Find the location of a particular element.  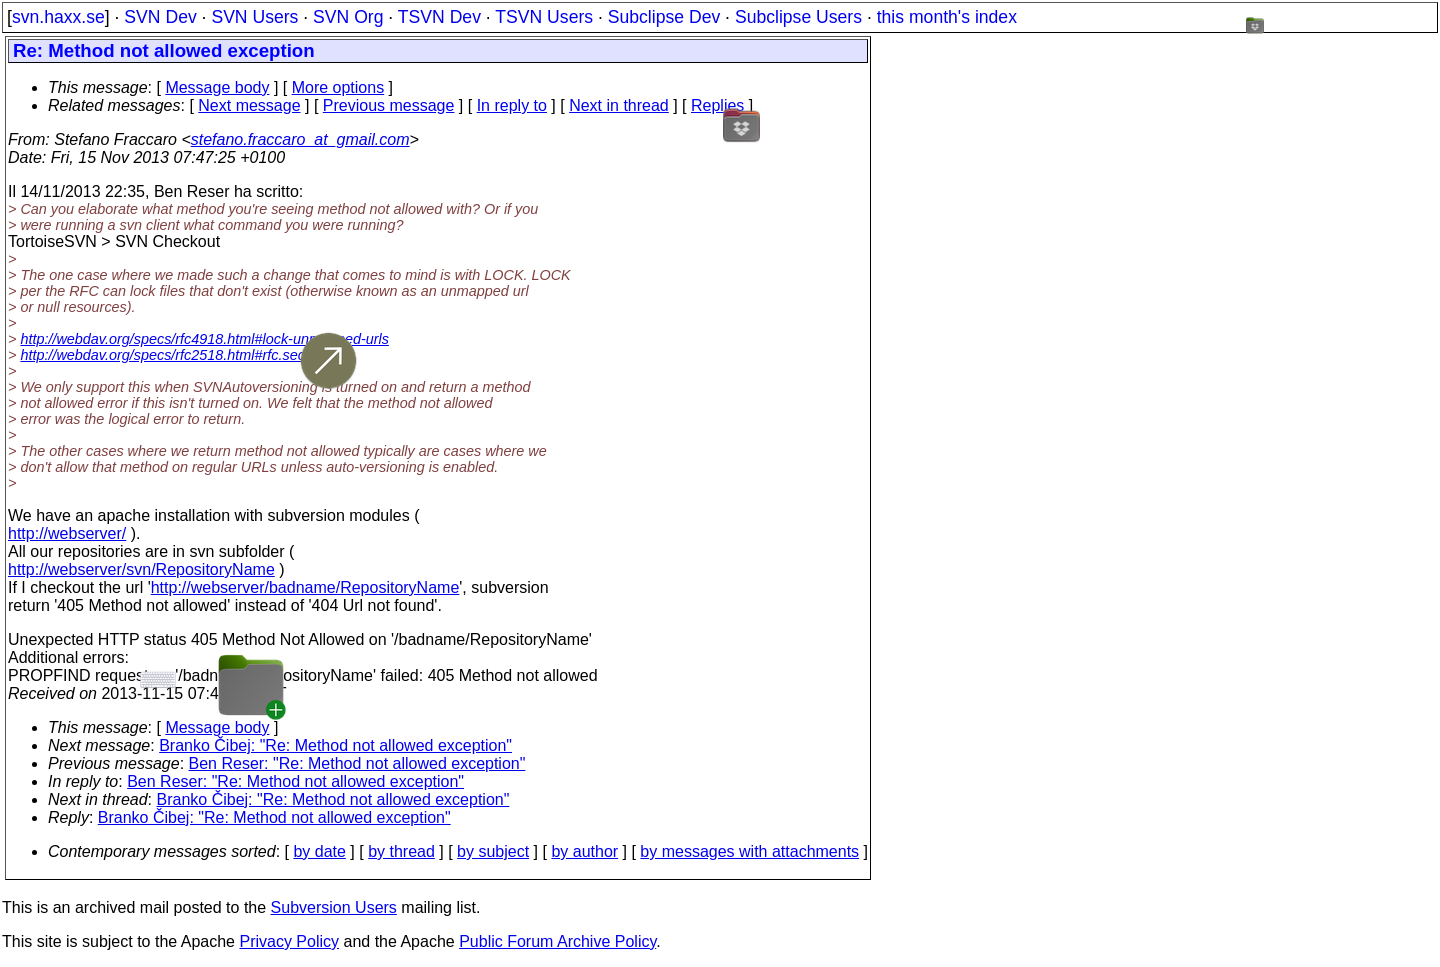

open your Dropbox folder is located at coordinates (1255, 25).